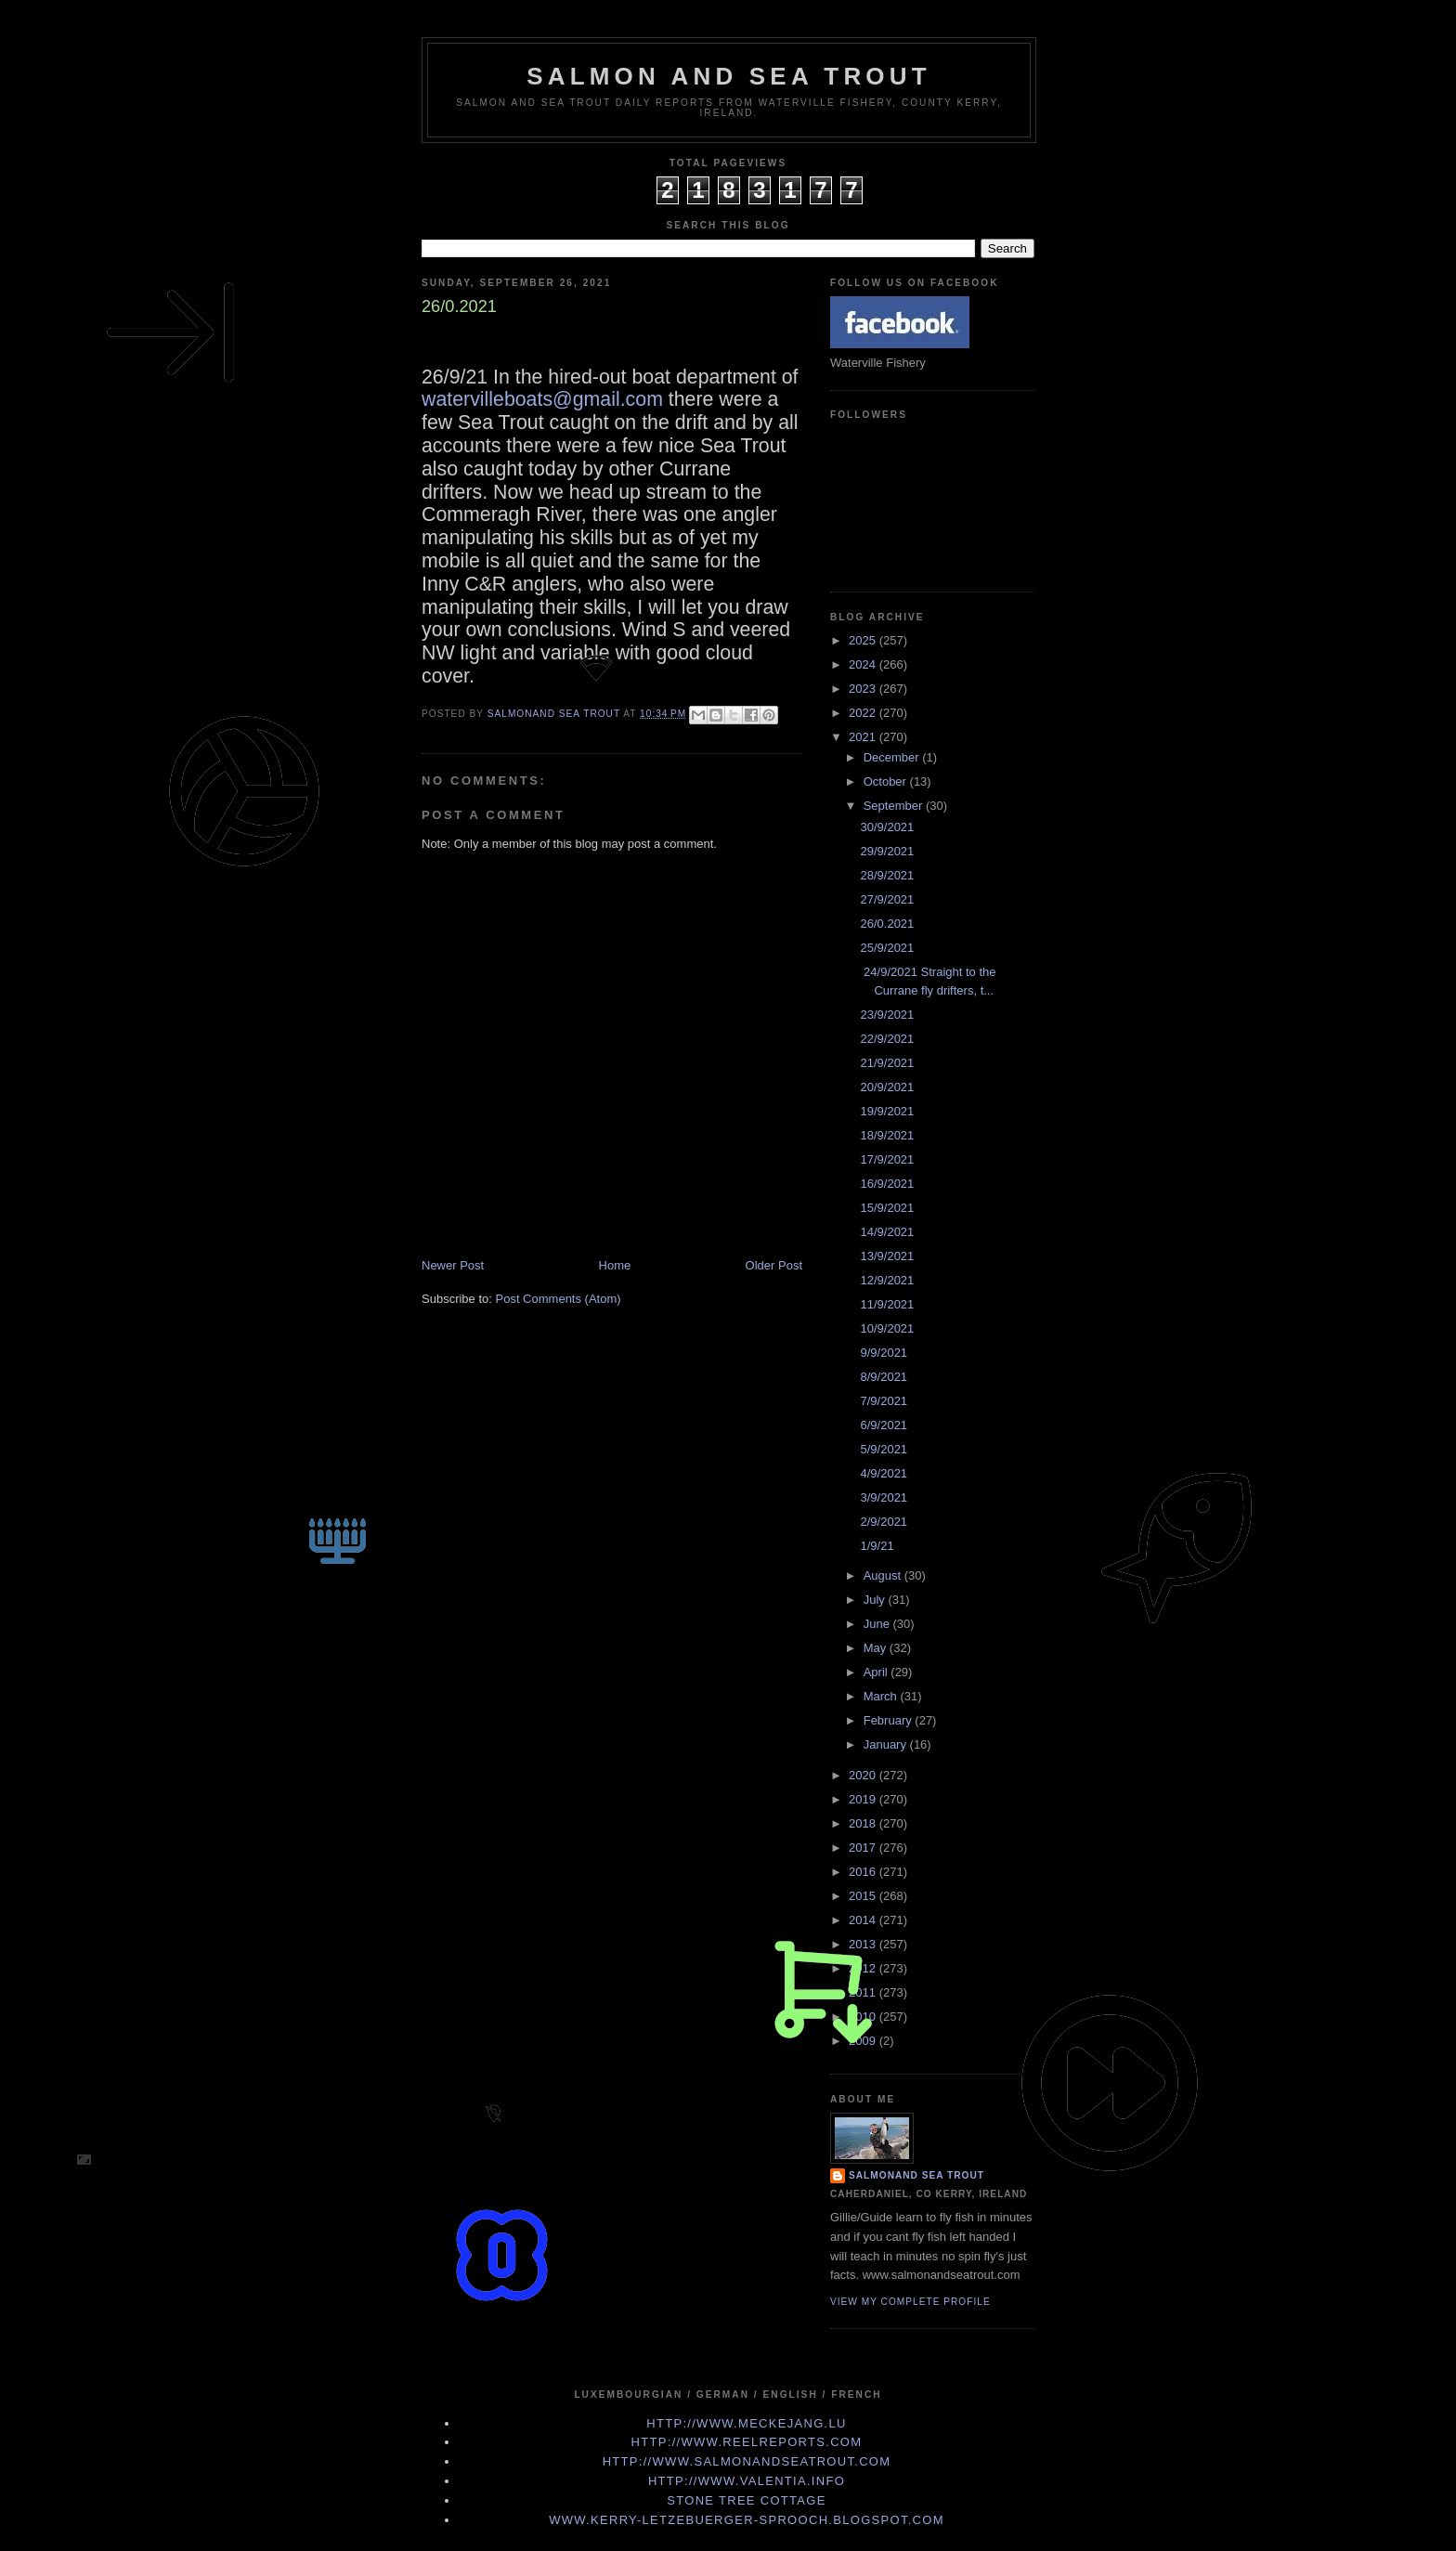 This screenshot has width=1456, height=2551. What do you see at coordinates (337, 1541) in the screenshot?
I see `indicates hanukkah-related content or events` at bounding box center [337, 1541].